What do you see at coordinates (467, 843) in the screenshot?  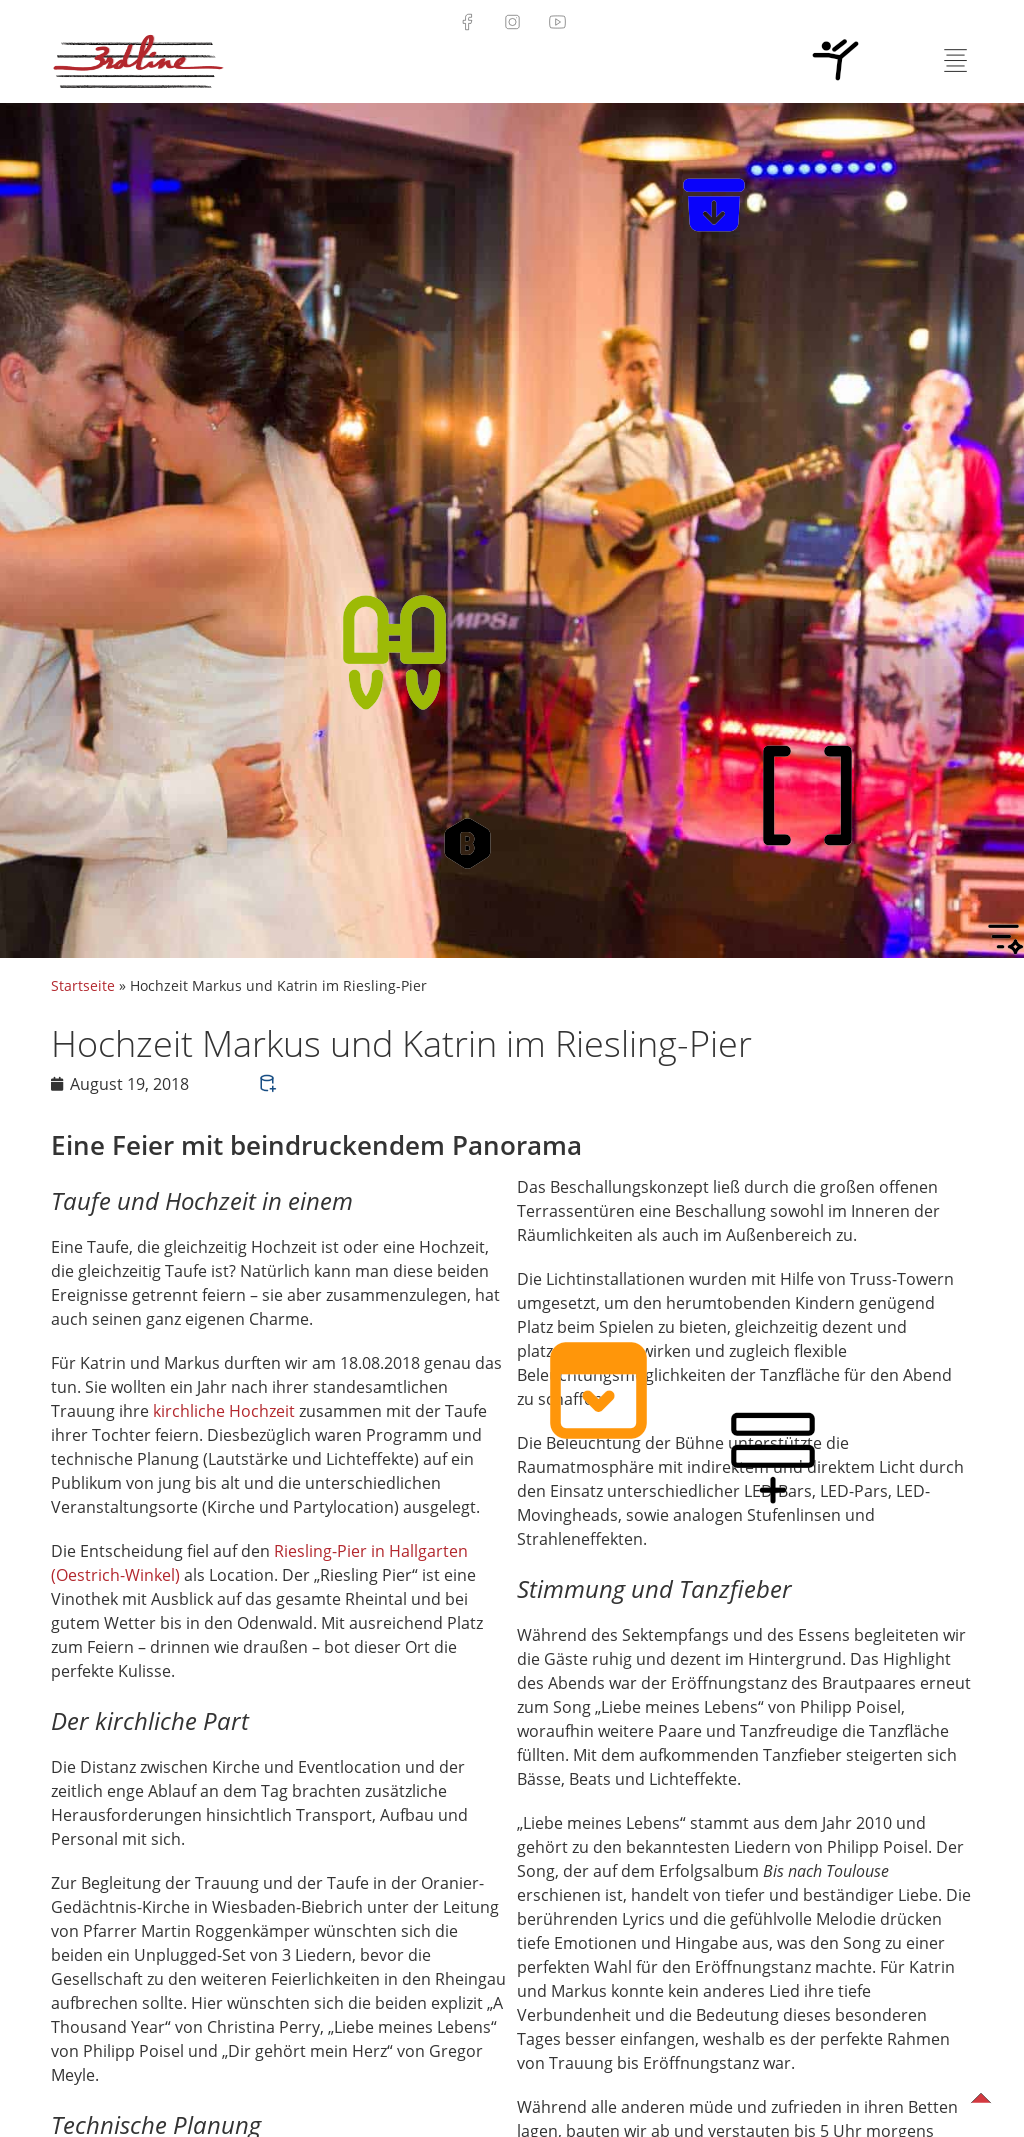 I see `indicates bold text formatting option` at bounding box center [467, 843].